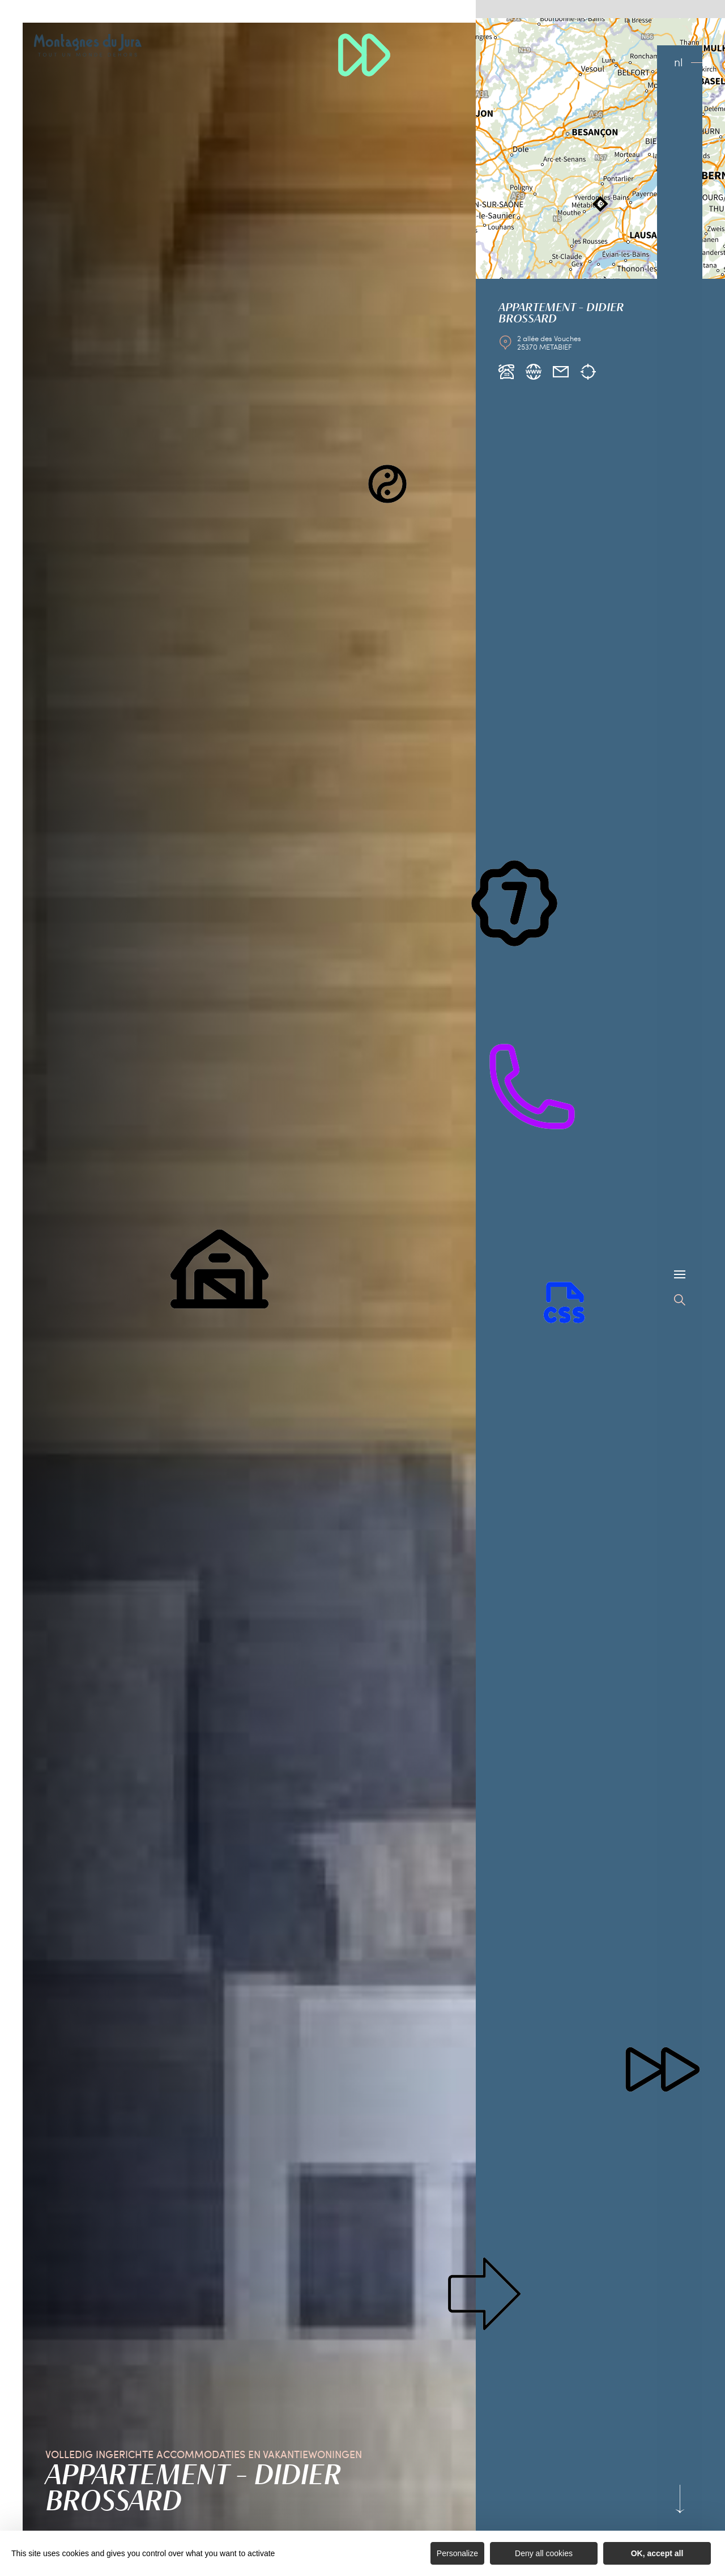 This screenshot has width=725, height=2576. Describe the element at coordinates (514, 903) in the screenshot. I see `indicates rank or position number 7` at that location.